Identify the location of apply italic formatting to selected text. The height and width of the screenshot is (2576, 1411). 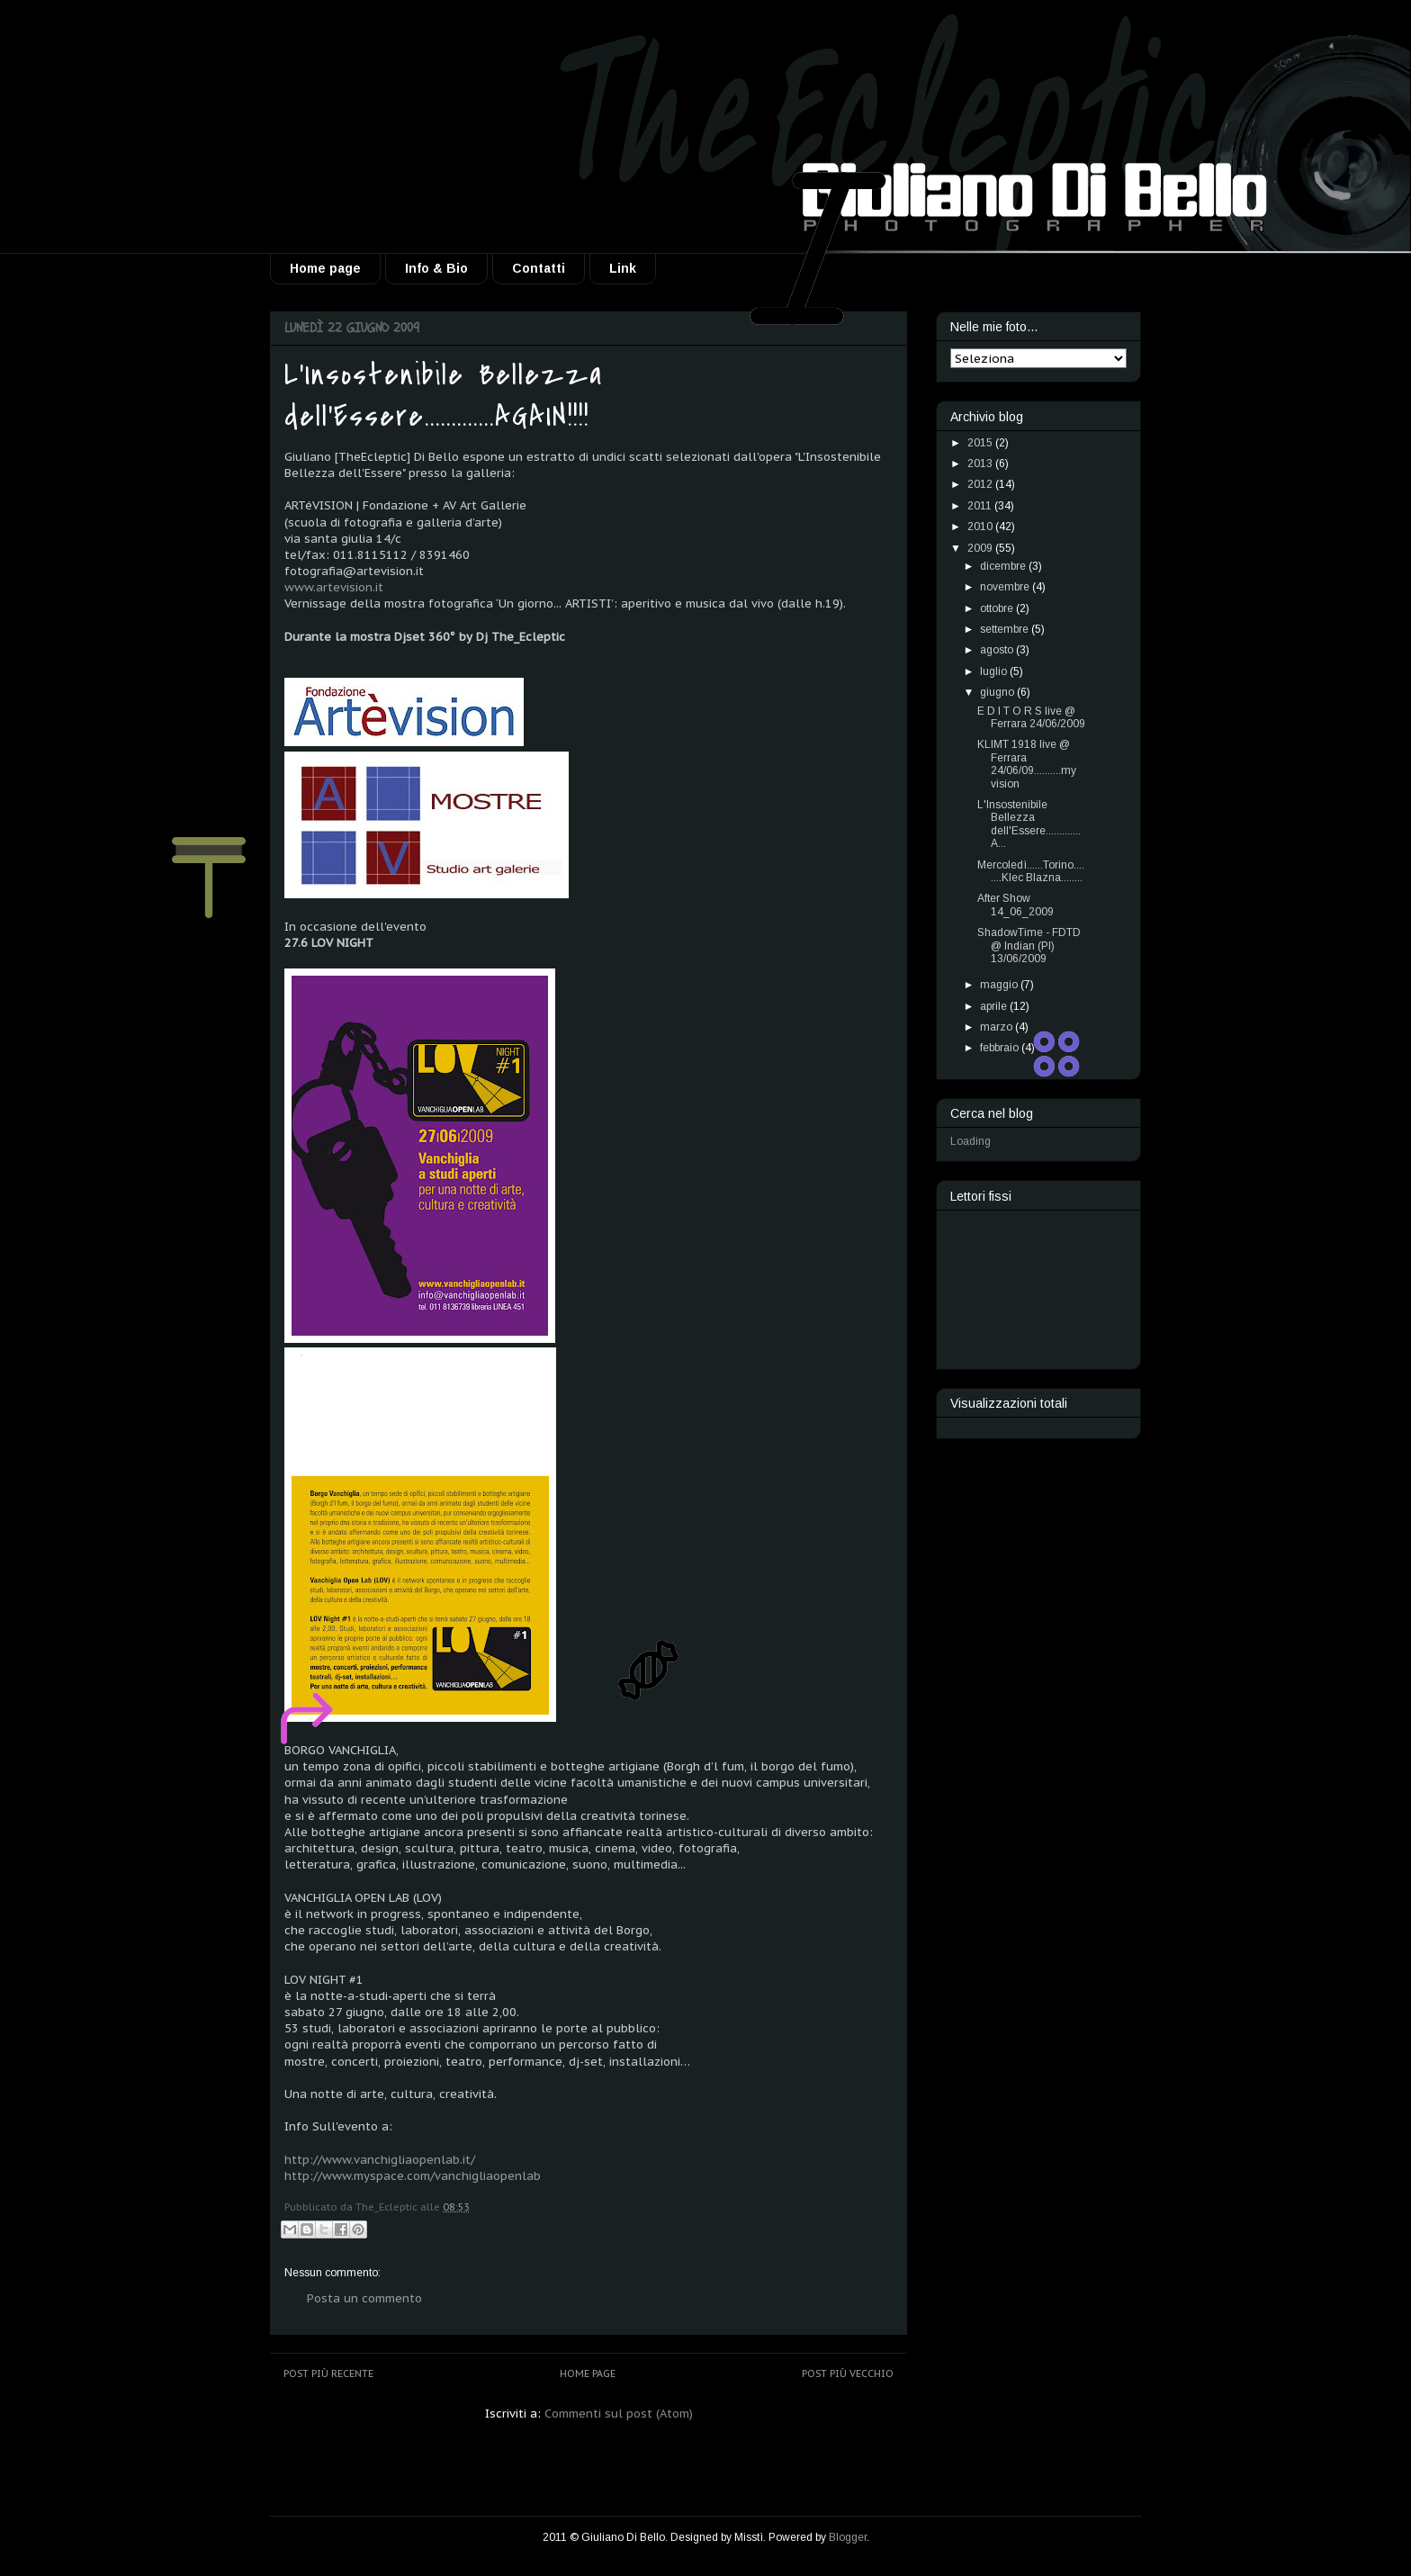
(818, 248).